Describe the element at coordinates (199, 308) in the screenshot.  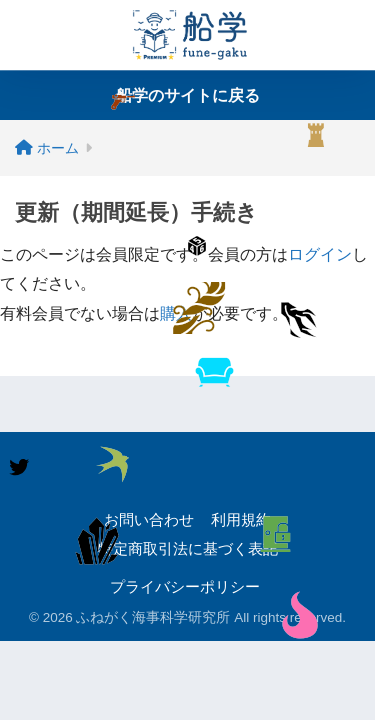
I see `decorative plant or nature-themed game element` at that location.